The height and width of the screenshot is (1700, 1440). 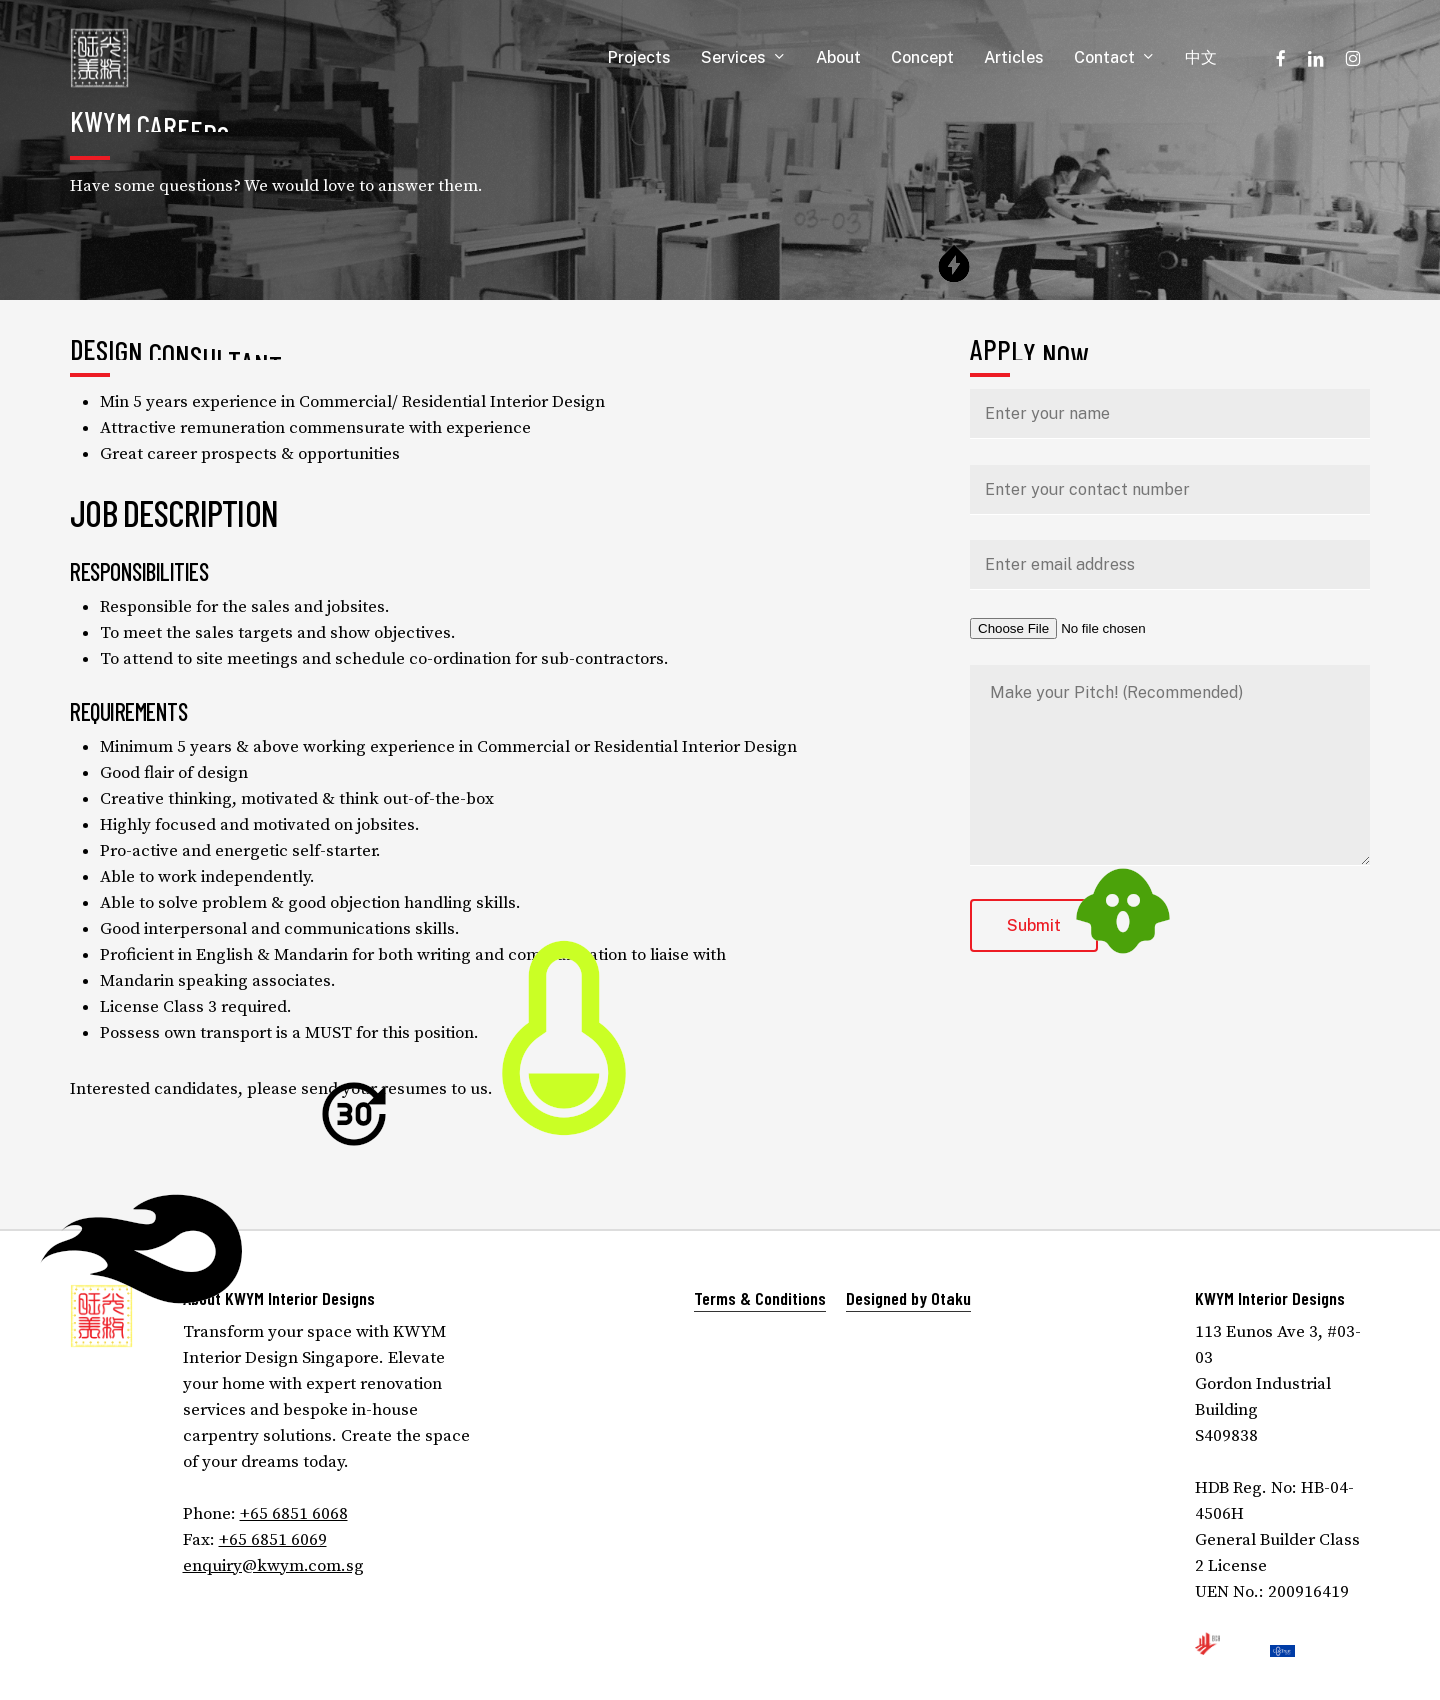 What do you see at coordinates (954, 265) in the screenshot?
I see `hydroelectric power or water energy indicator` at bounding box center [954, 265].